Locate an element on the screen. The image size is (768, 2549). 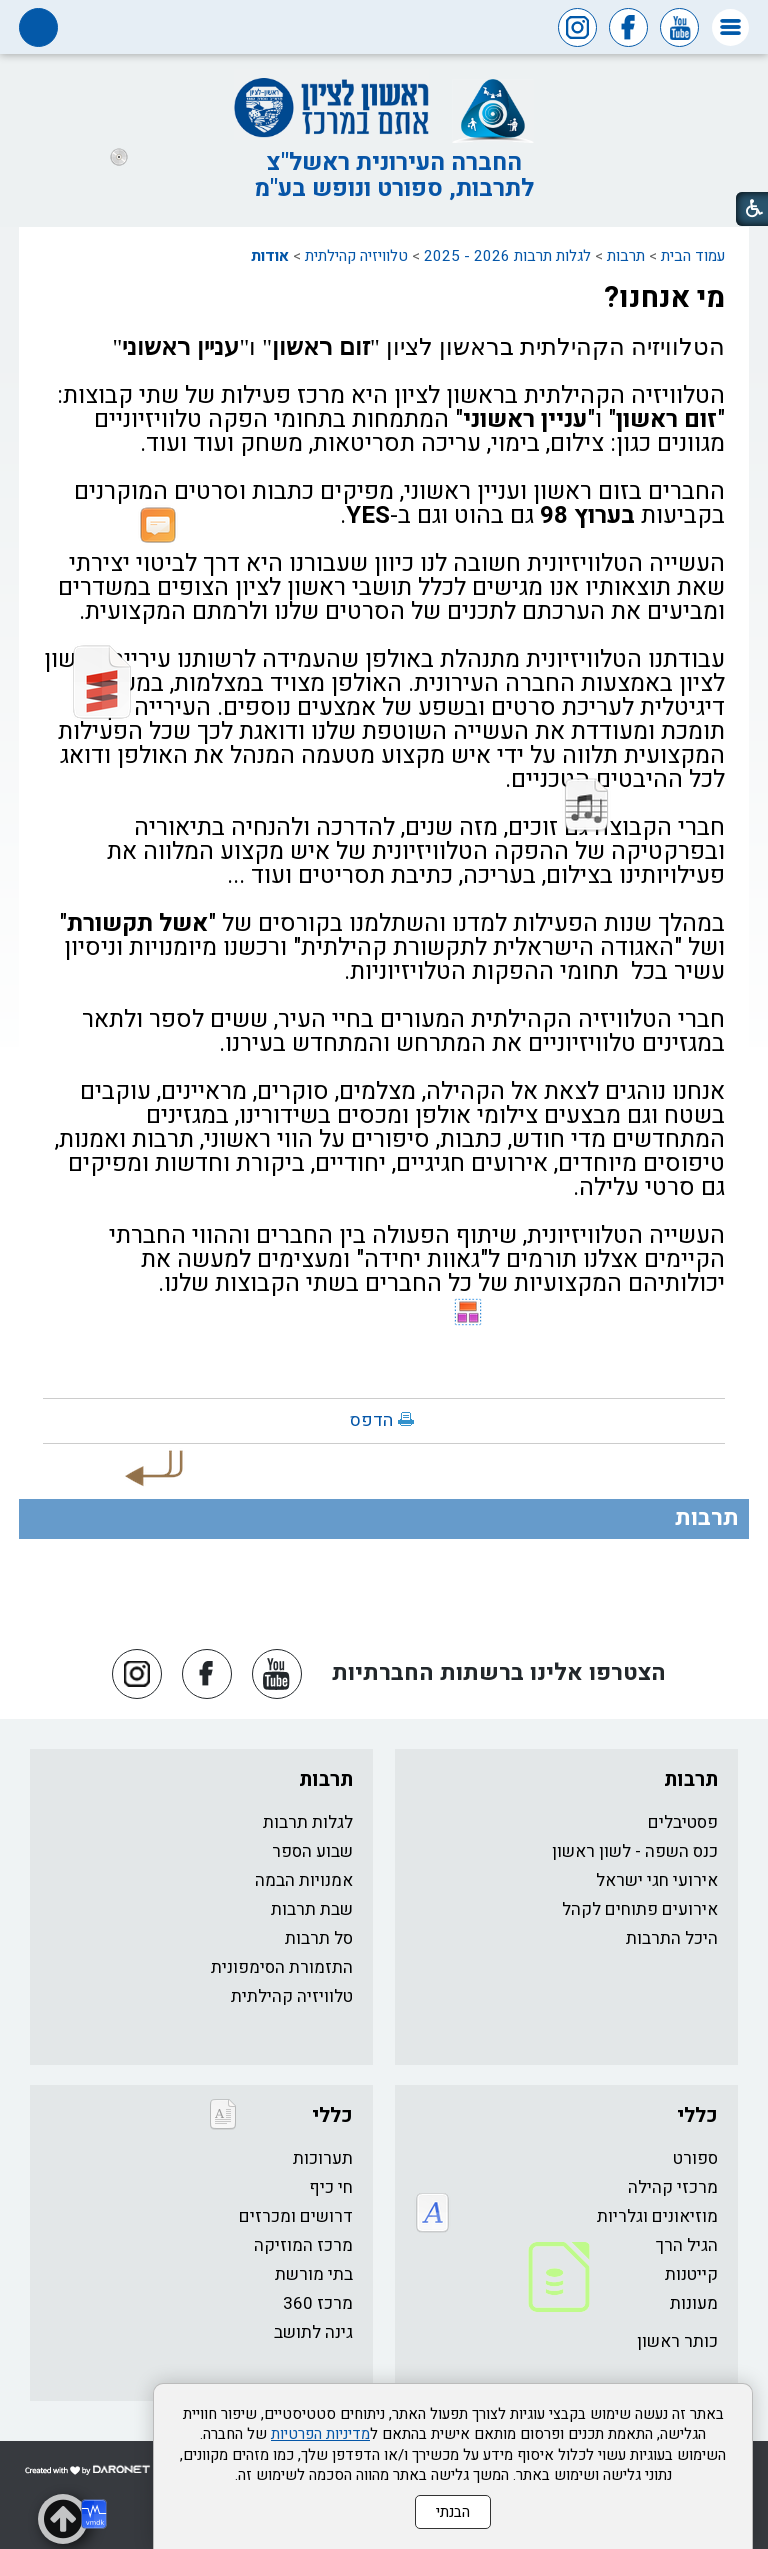
open a rich text document is located at coordinates (223, 2114).